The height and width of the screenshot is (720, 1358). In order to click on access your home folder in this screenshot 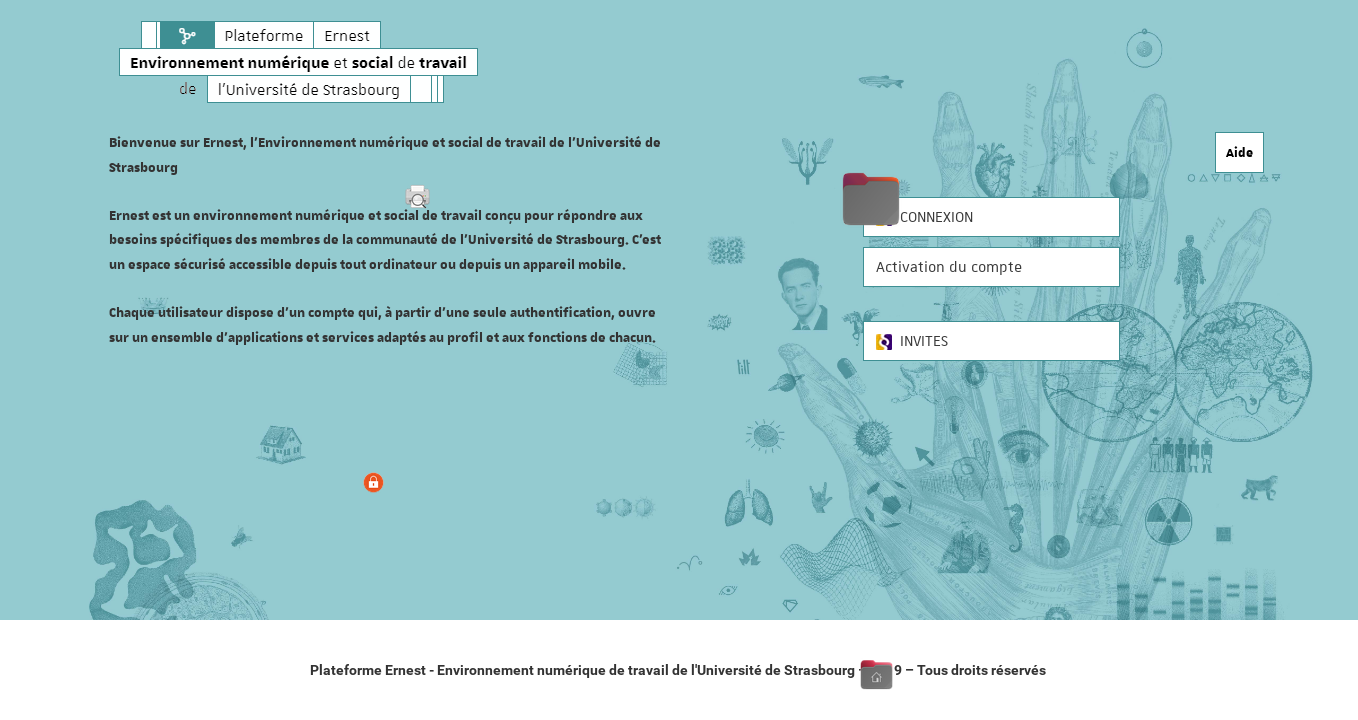, I will do `click(876, 674)`.